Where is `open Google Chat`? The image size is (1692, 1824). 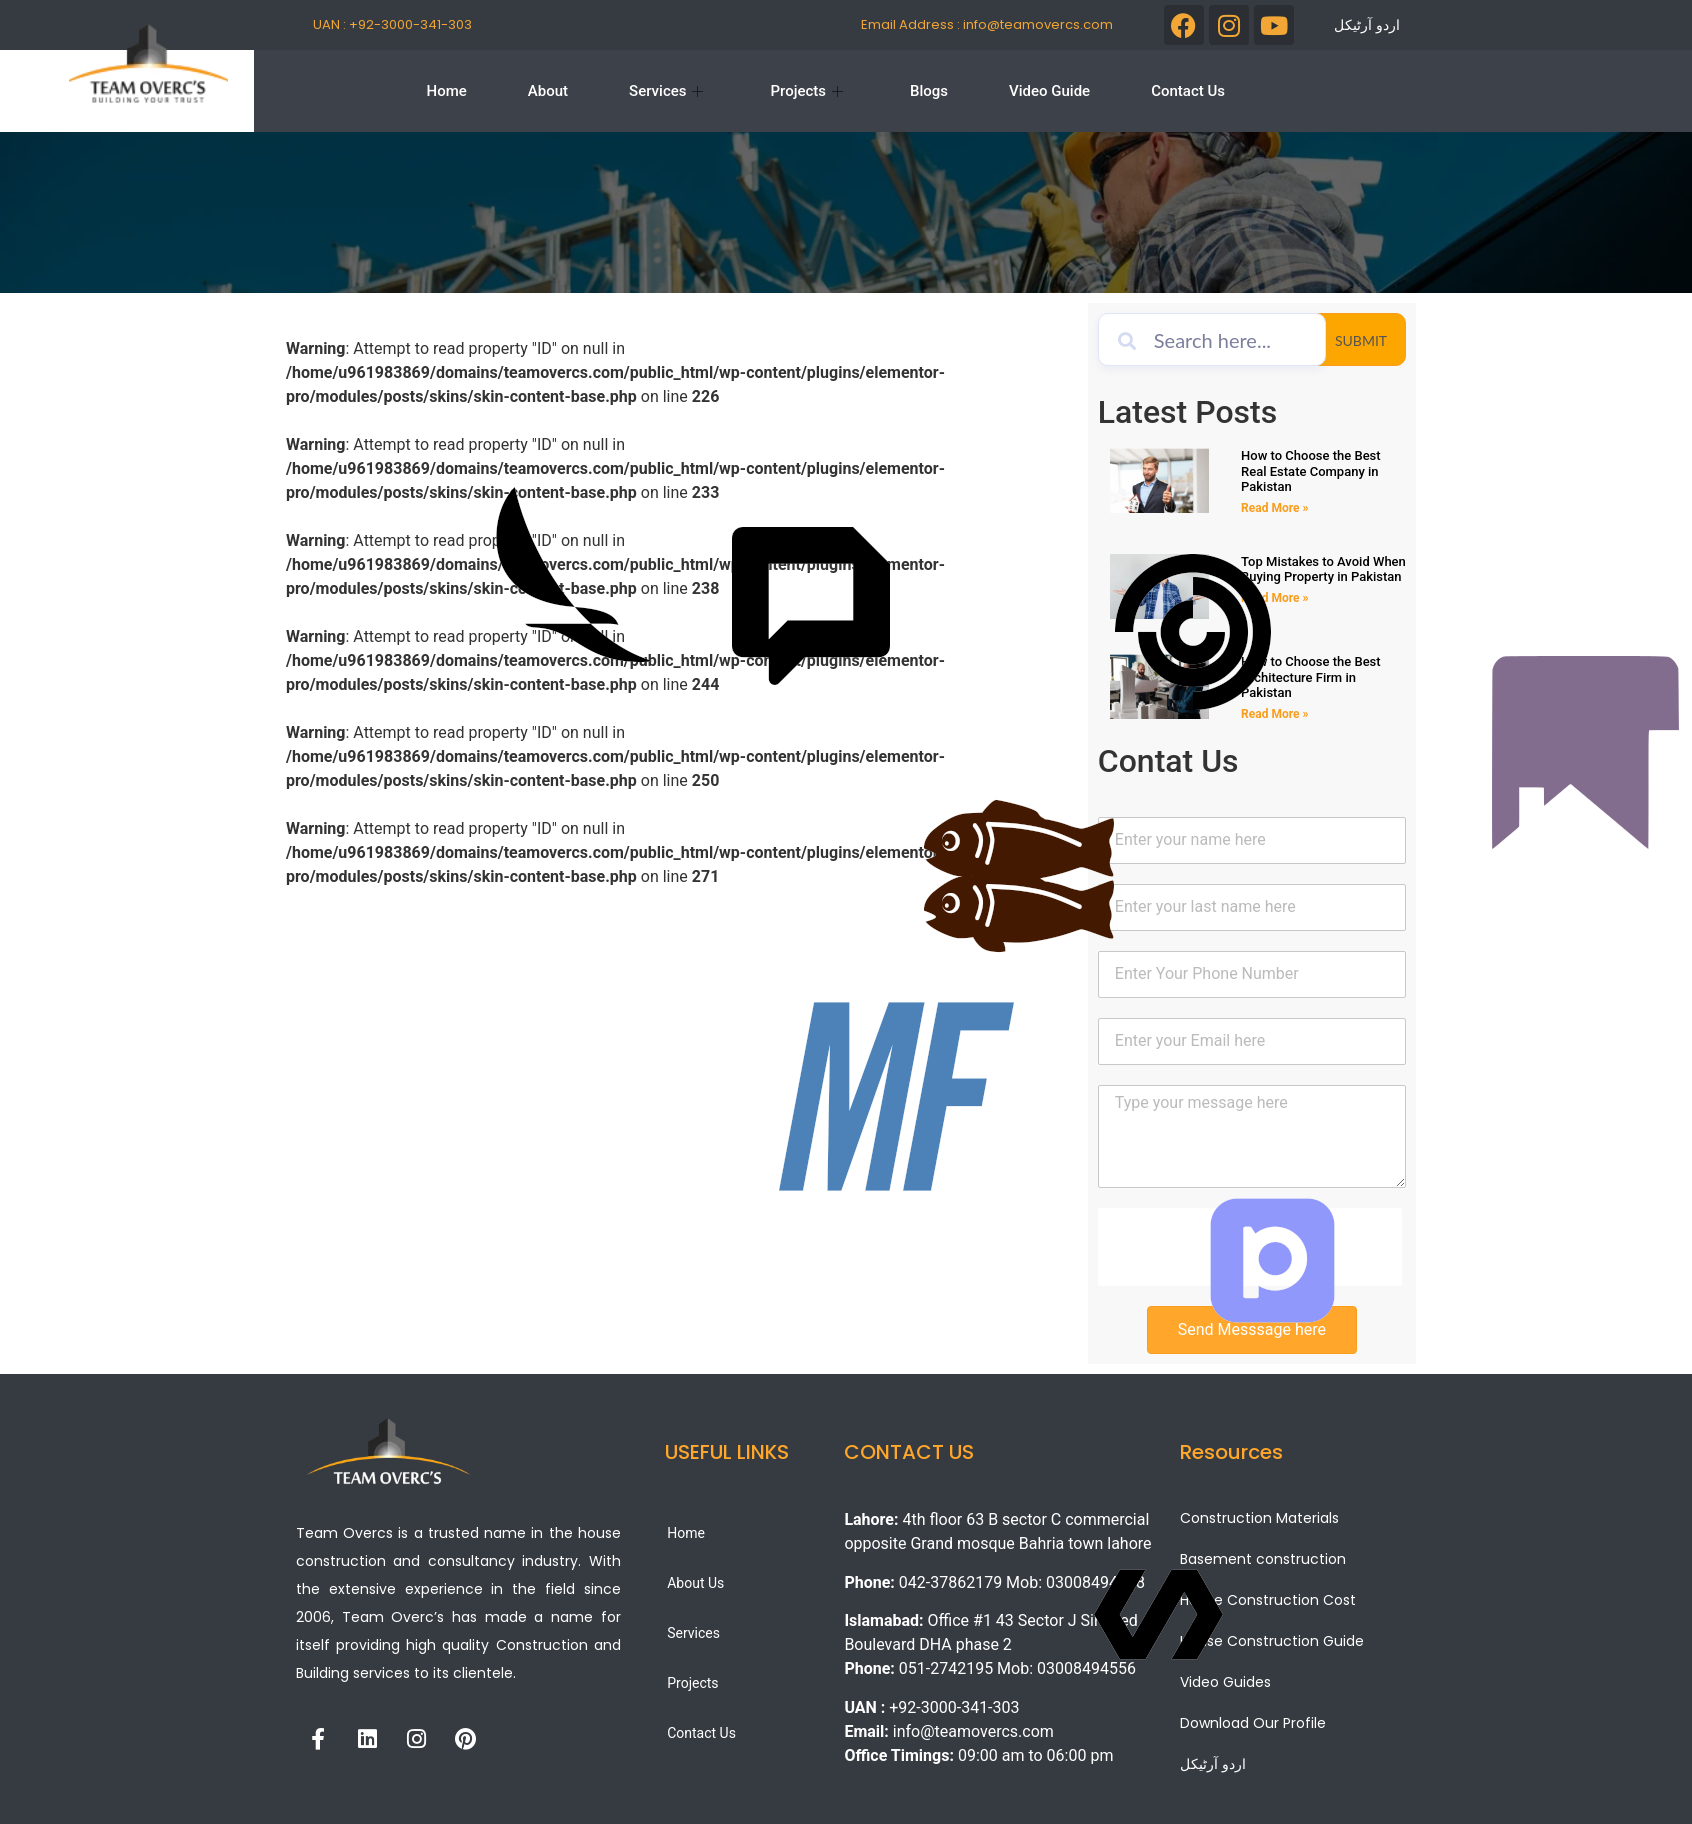 open Google Chat is located at coordinates (811, 606).